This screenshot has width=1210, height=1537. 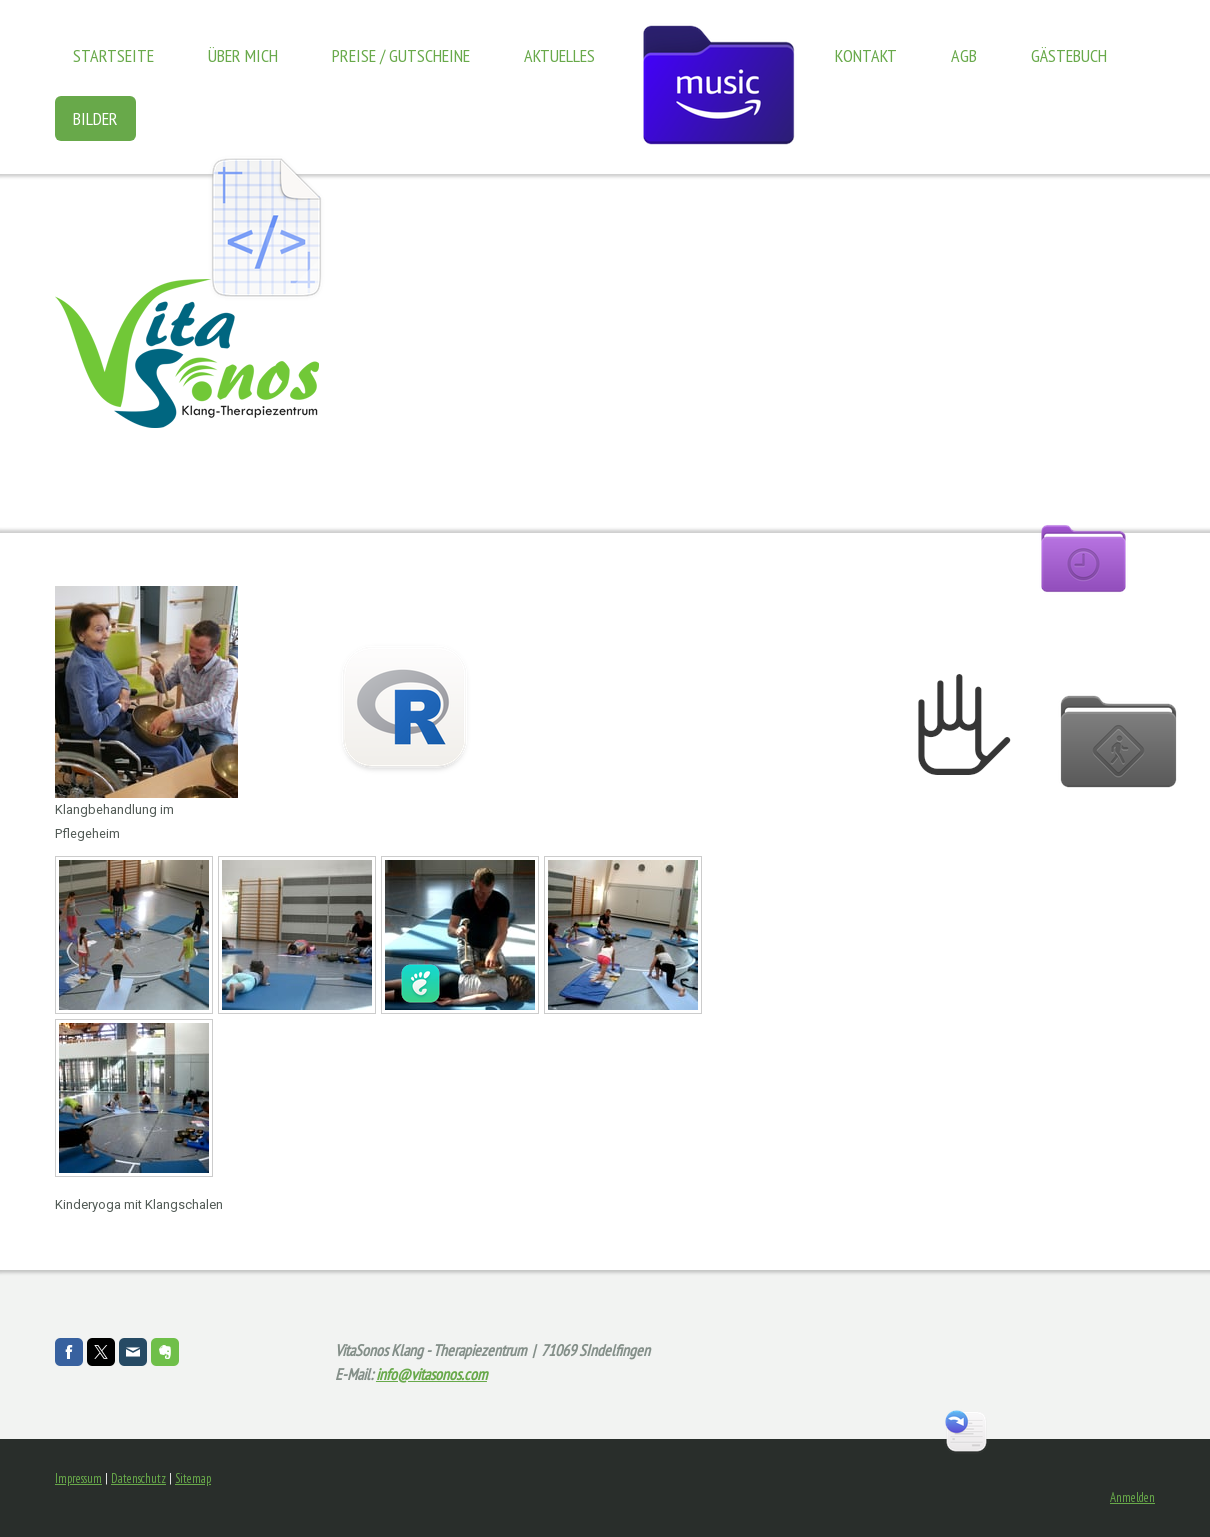 I want to click on open folder containing amazon music files, so click(x=718, y=89).